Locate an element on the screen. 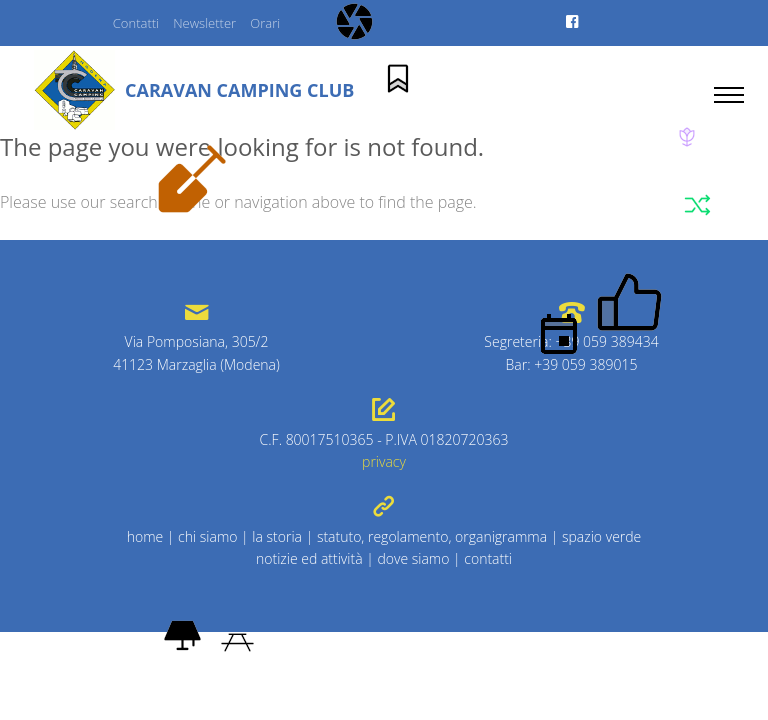 This screenshot has height=720, width=768. access garden or plant care features is located at coordinates (687, 137).